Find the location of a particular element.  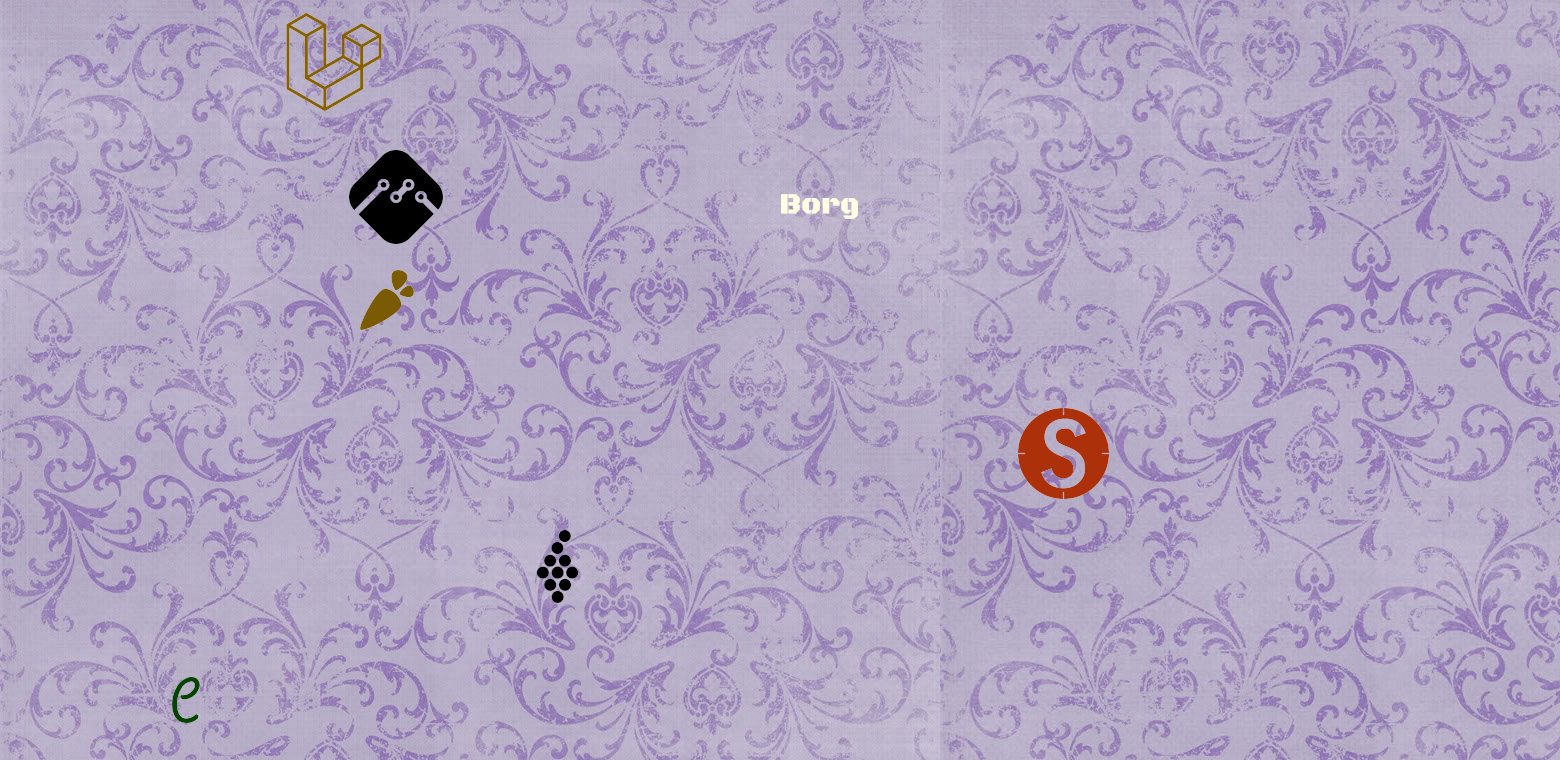

Laravel framework branding or integration is located at coordinates (334, 62).